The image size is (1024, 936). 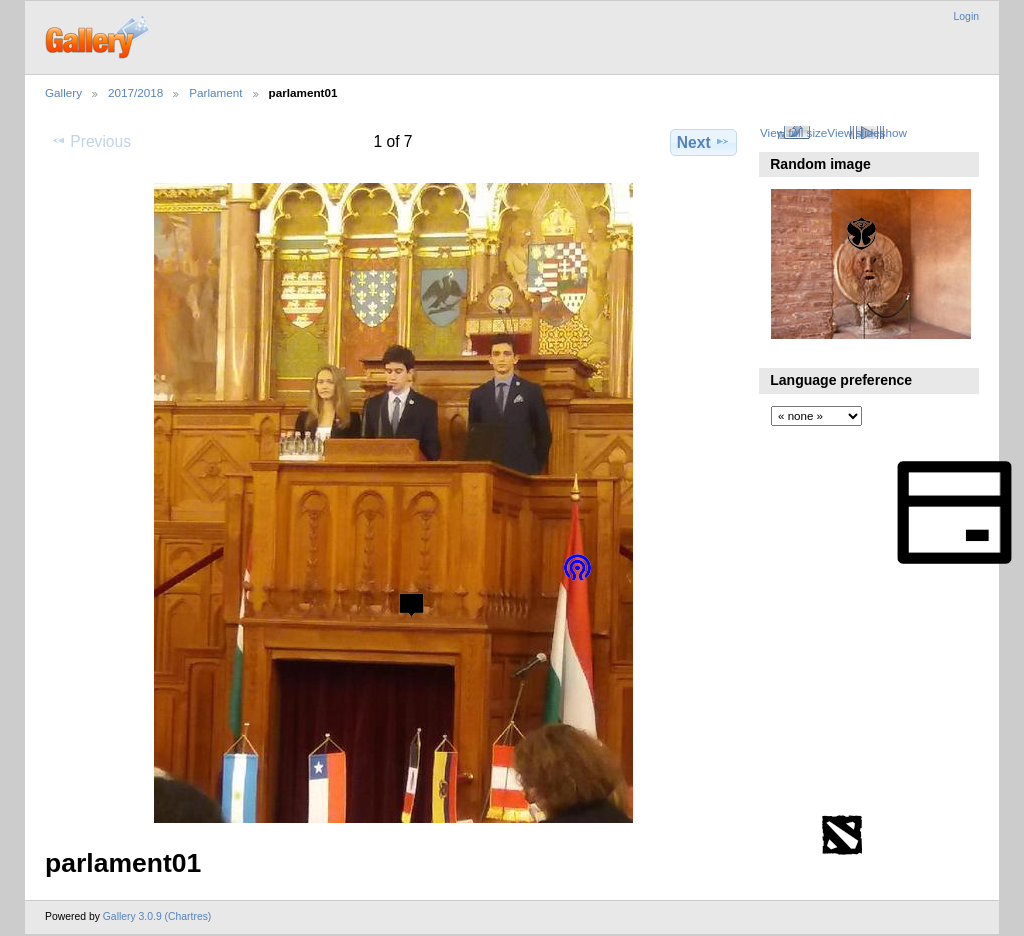 What do you see at coordinates (842, 835) in the screenshot?
I see `launch Dota 2 game` at bounding box center [842, 835].